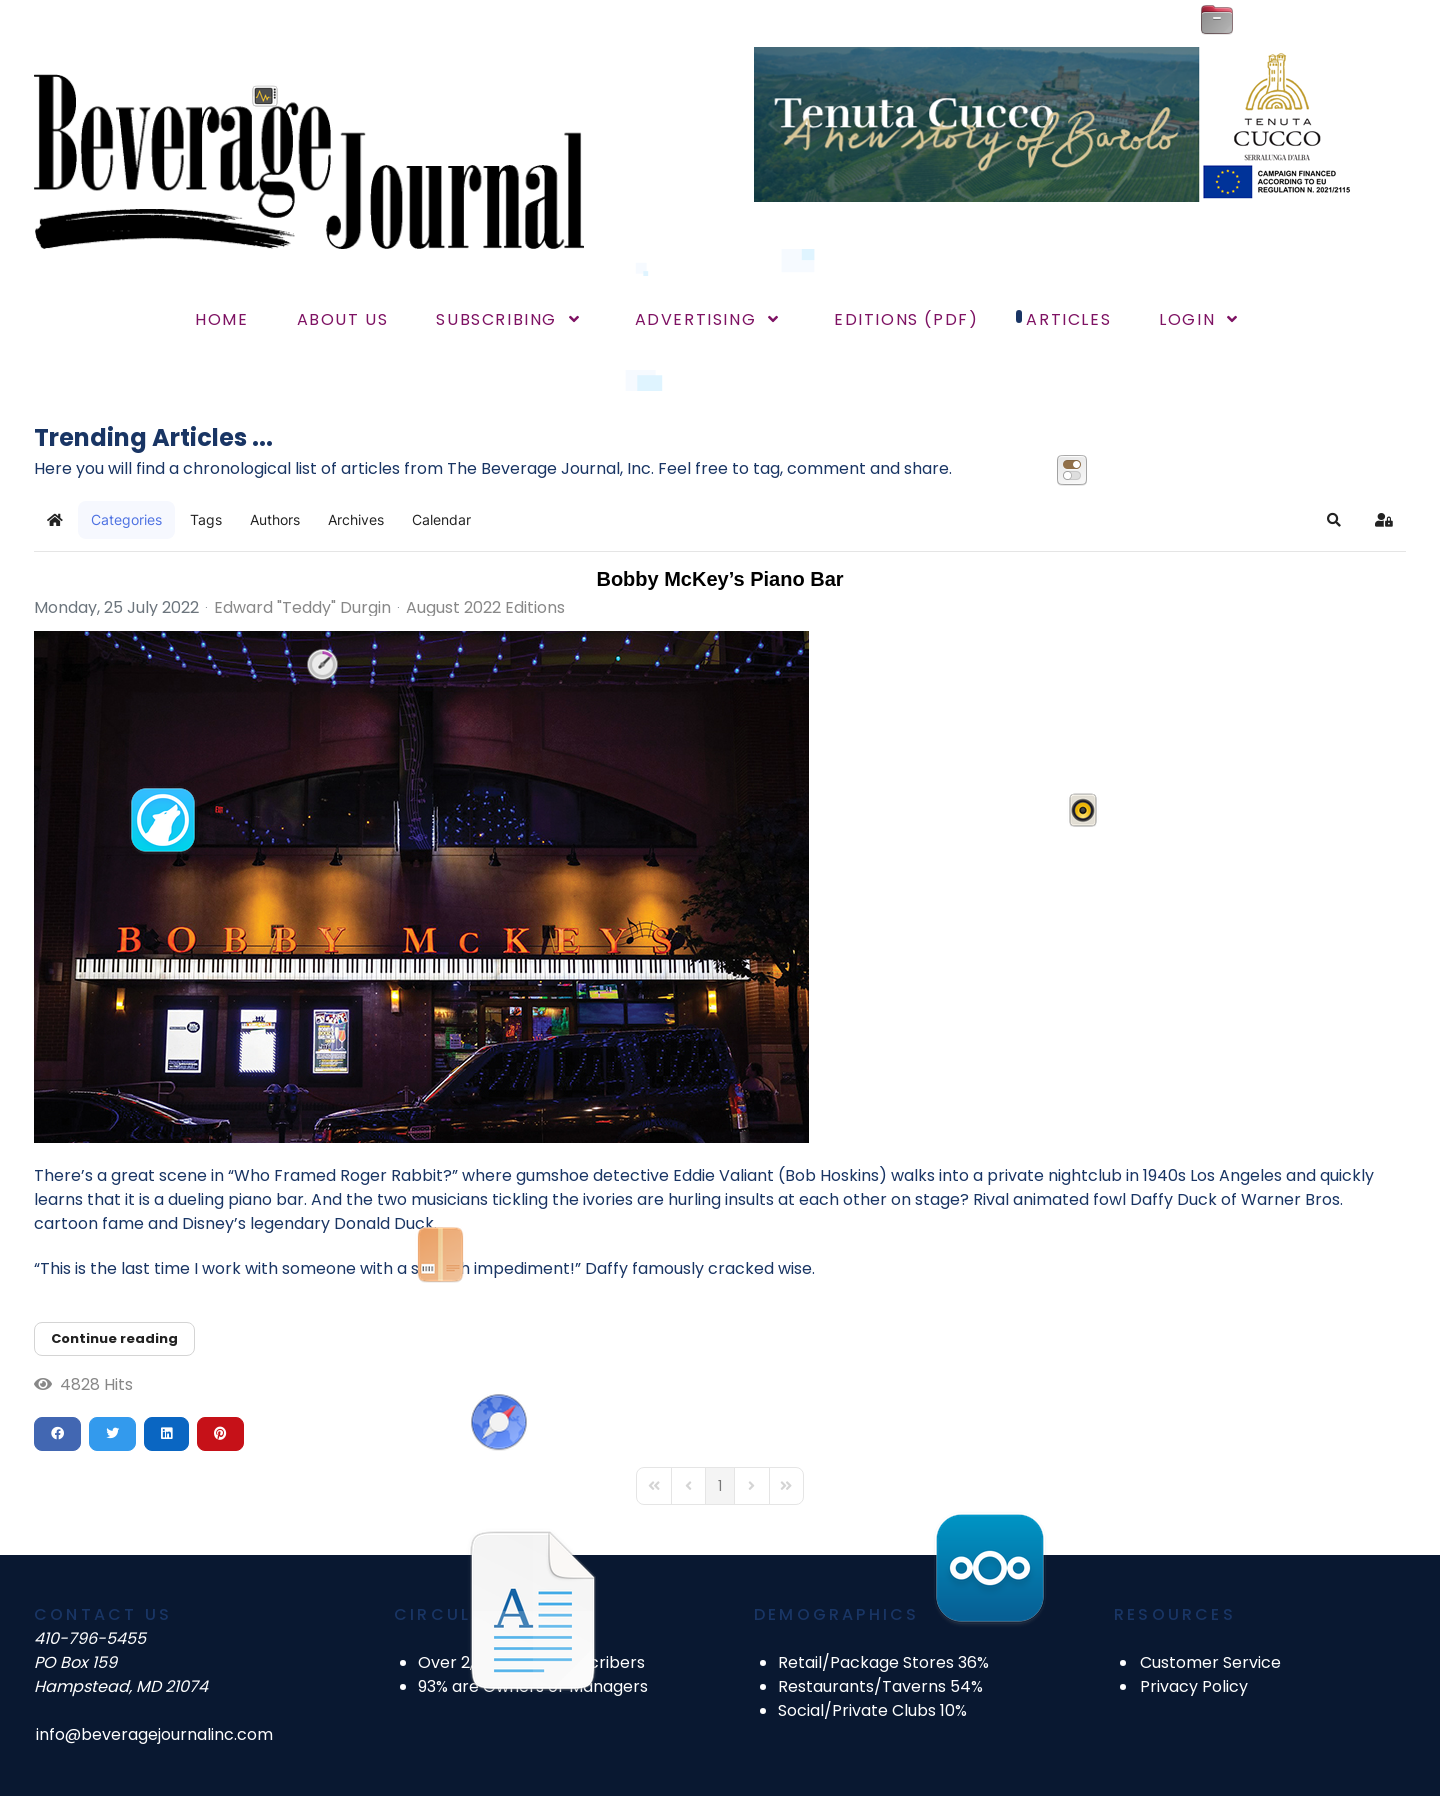  What do you see at coordinates (1083, 810) in the screenshot?
I see `access system sound settings` at bounding box center [1083, 810].